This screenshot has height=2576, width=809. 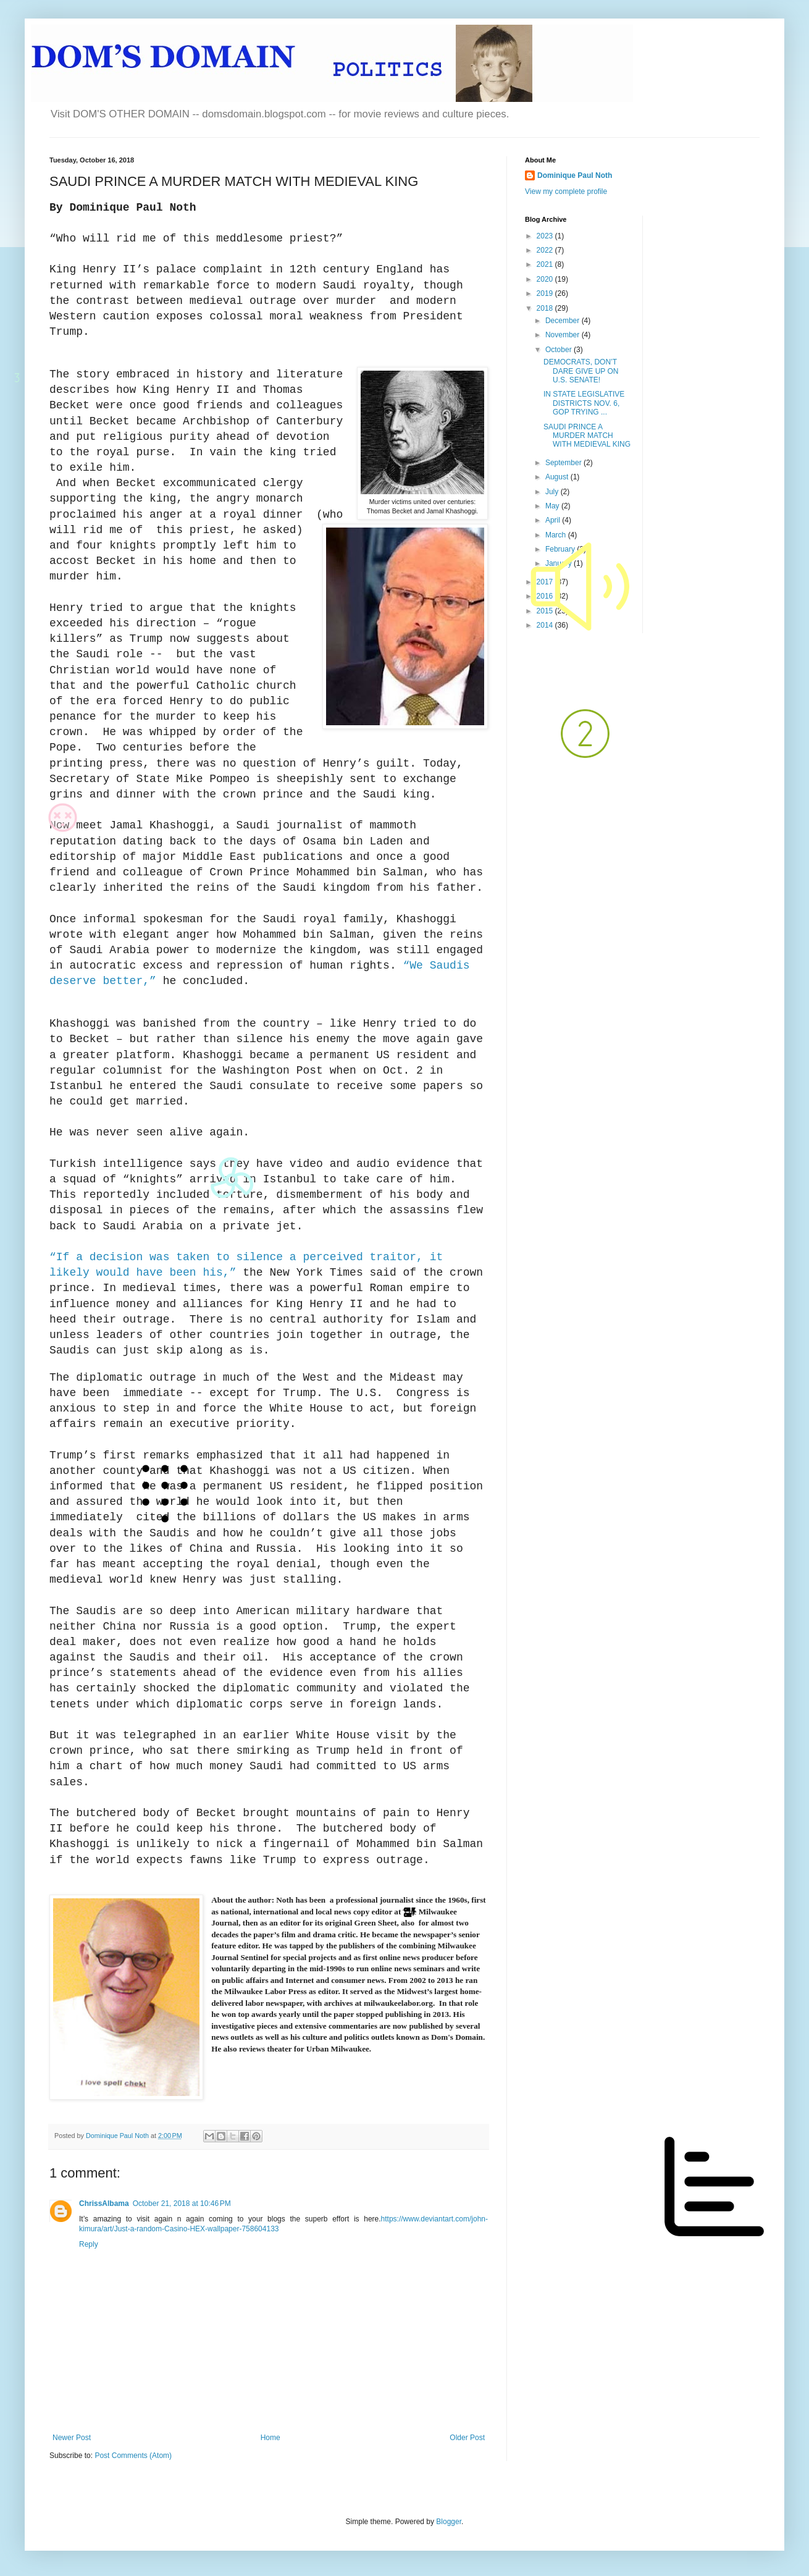 I want to click on indicates an error or failed action, so click(x=62, y=817).